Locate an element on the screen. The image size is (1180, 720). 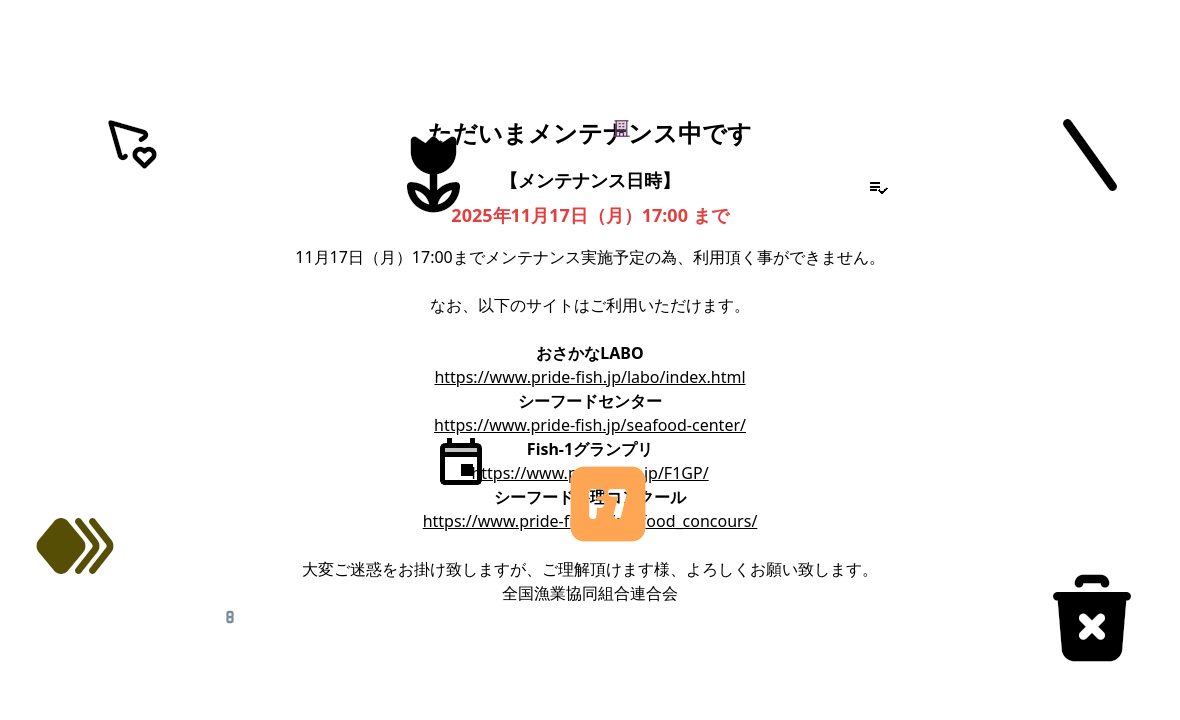
indicates item number 8 in a list or sequence is located at coordinates (230, 617).